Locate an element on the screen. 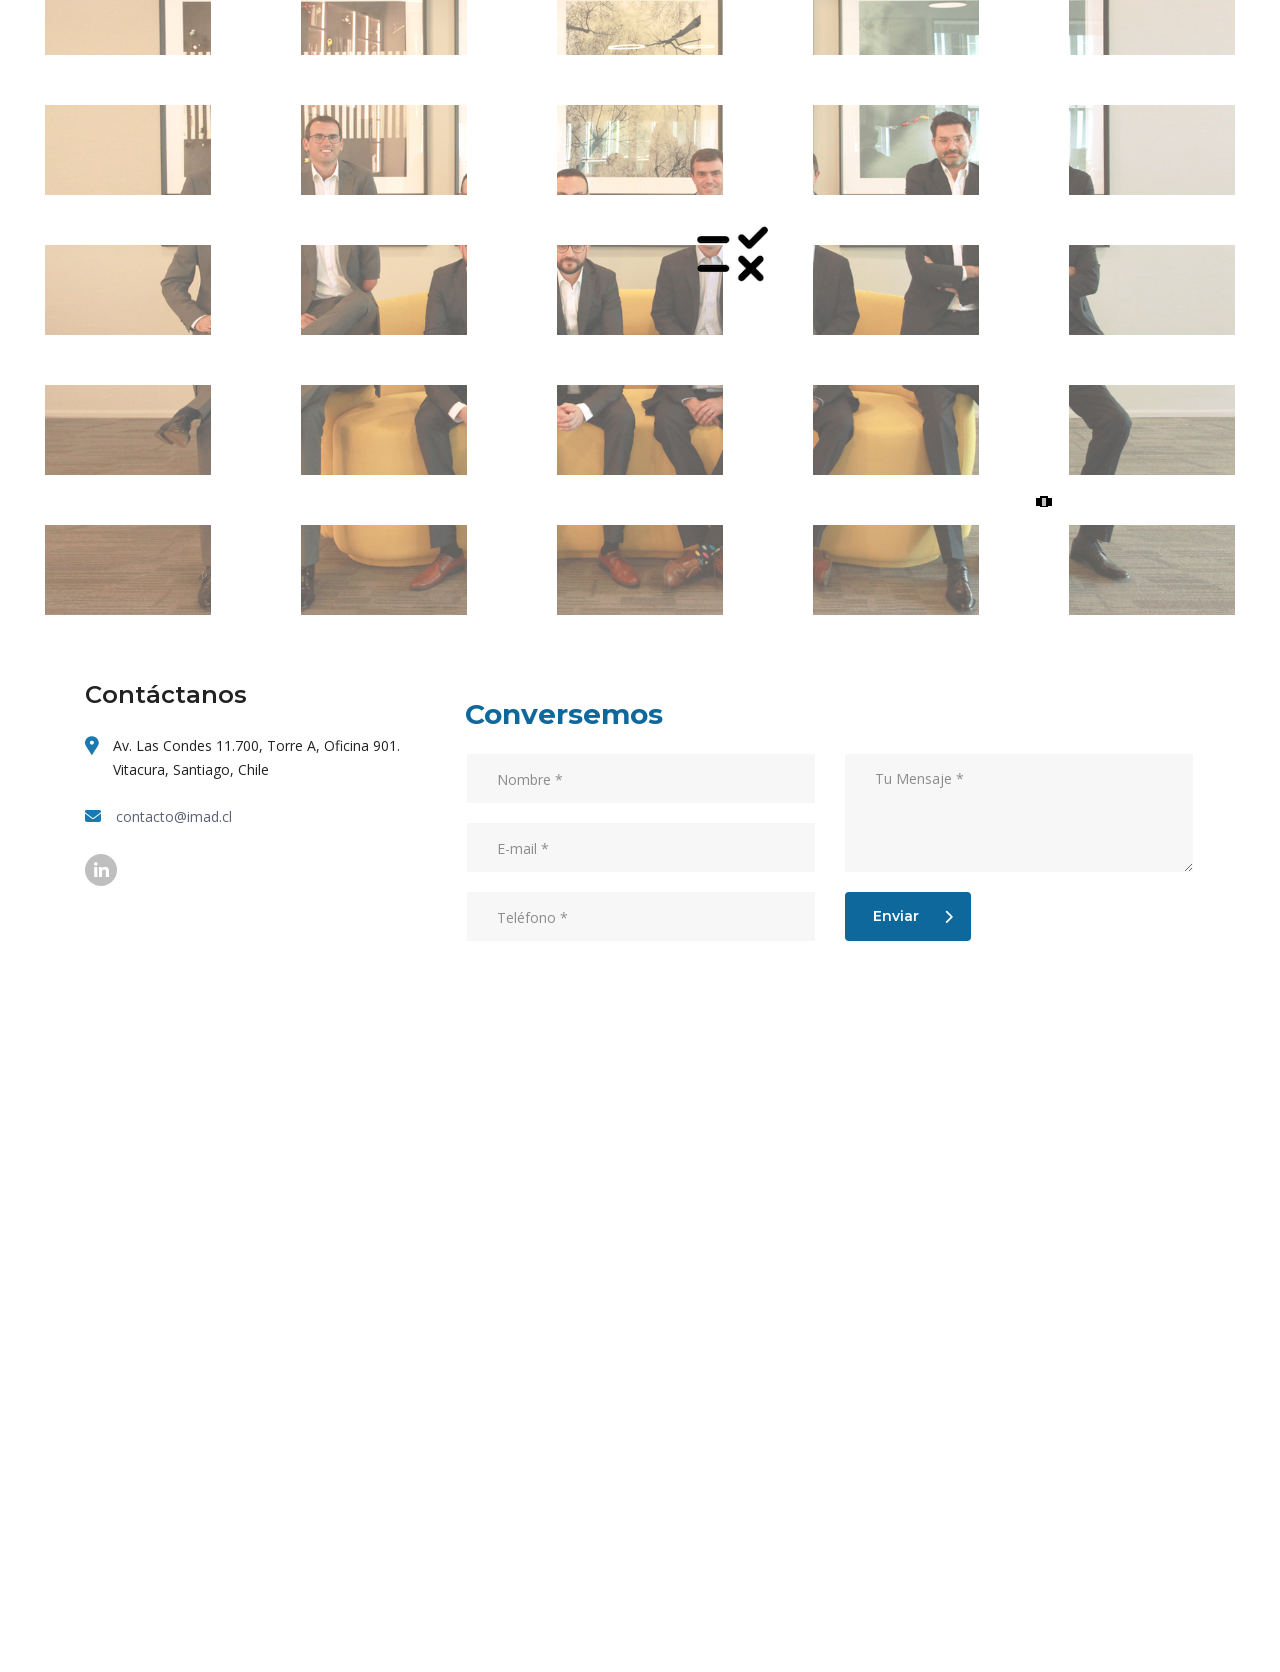  review items with pass/fail status is located at coordinates (733, 254).